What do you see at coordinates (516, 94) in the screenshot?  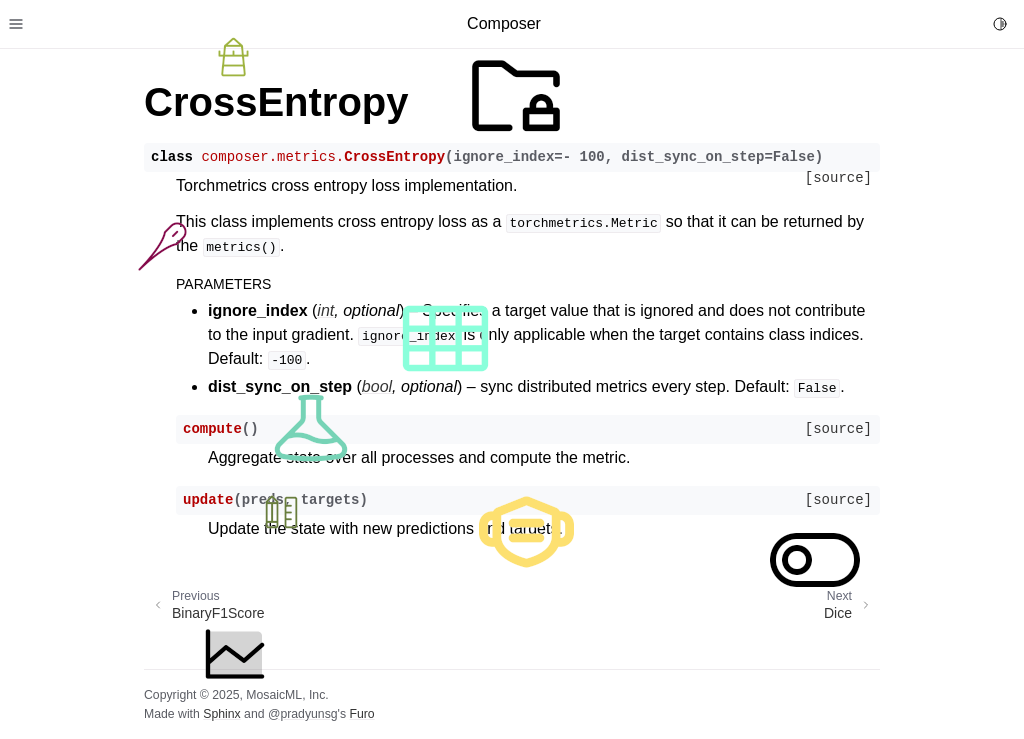 I see `access a password-protected folder` at bounding box center [516, 94].